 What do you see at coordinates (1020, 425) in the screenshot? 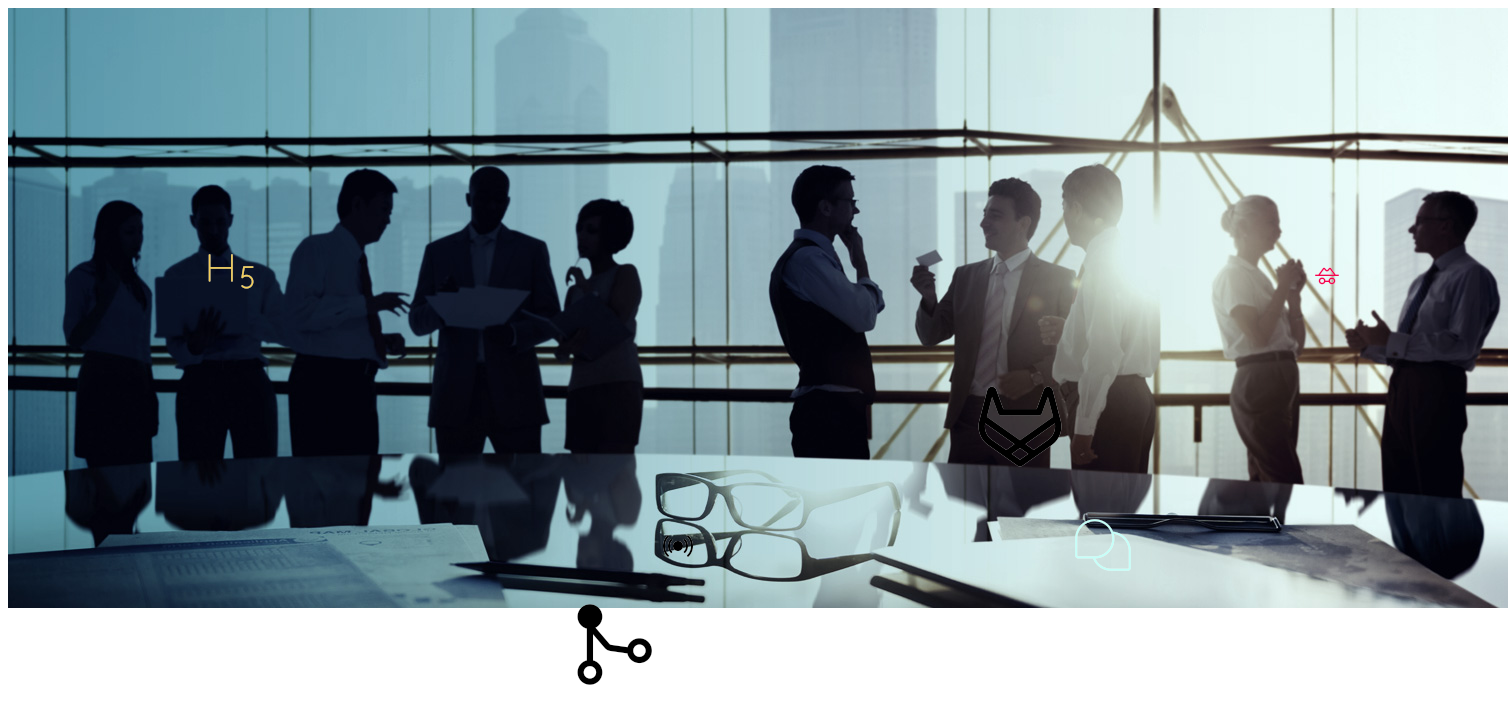
I see `open GitLab repository` at bounding box center [1020, 425].